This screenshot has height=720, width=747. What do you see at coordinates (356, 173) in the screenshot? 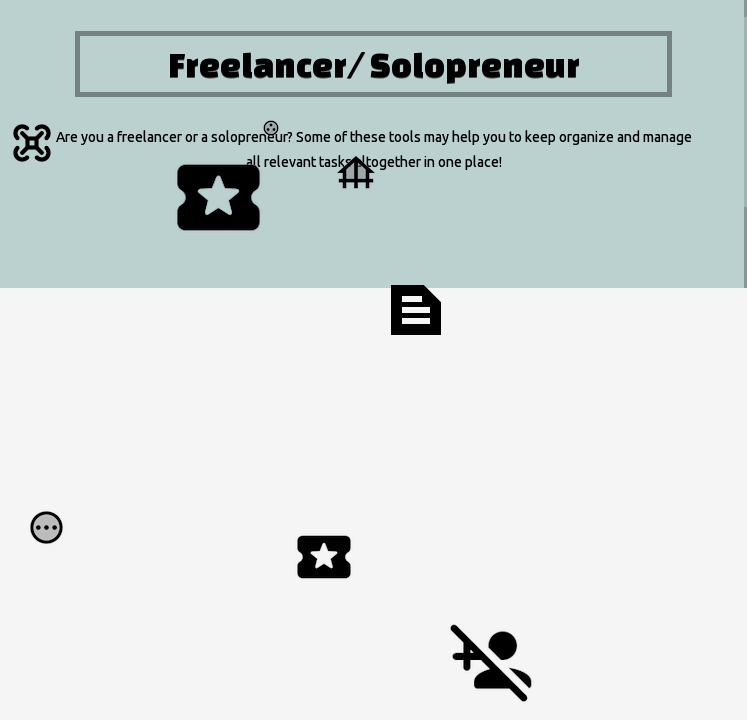
I see `view property foundation details` at bounding box center [356, 173].